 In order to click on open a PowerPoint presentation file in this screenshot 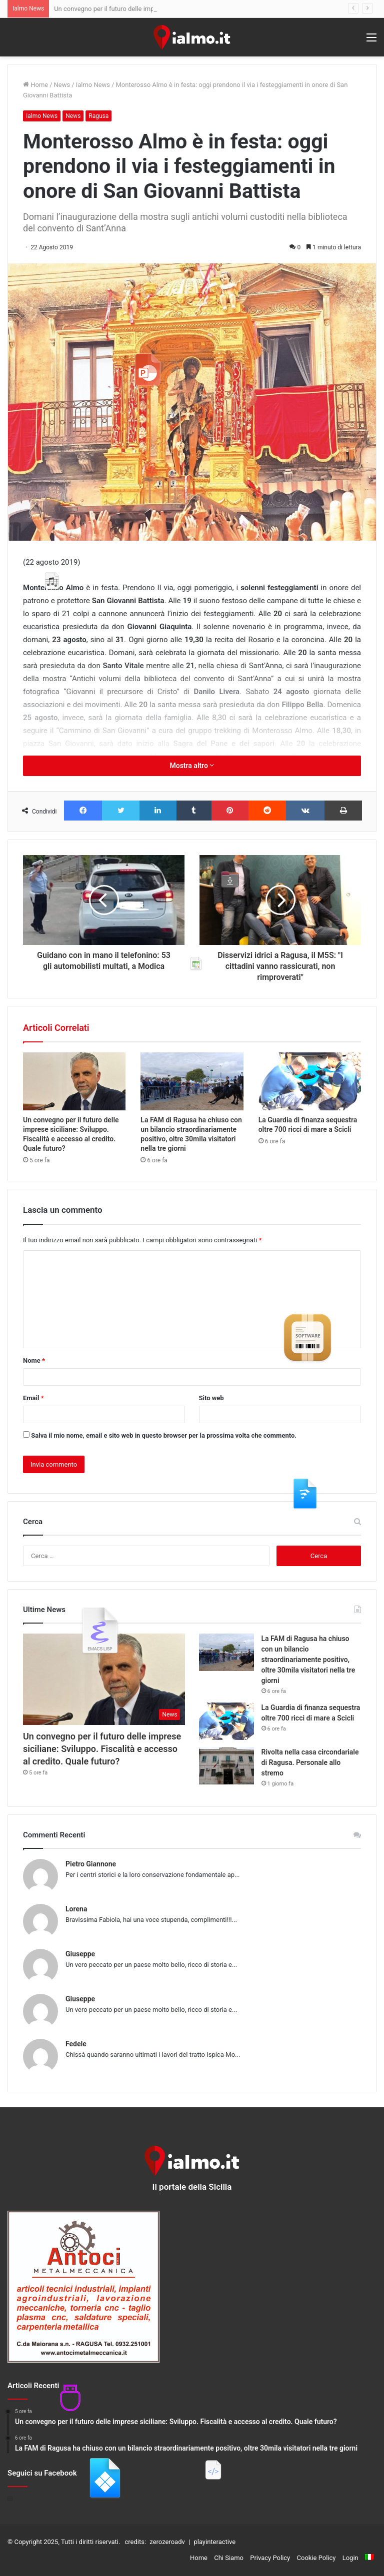, I will do `click(148, 369)`.